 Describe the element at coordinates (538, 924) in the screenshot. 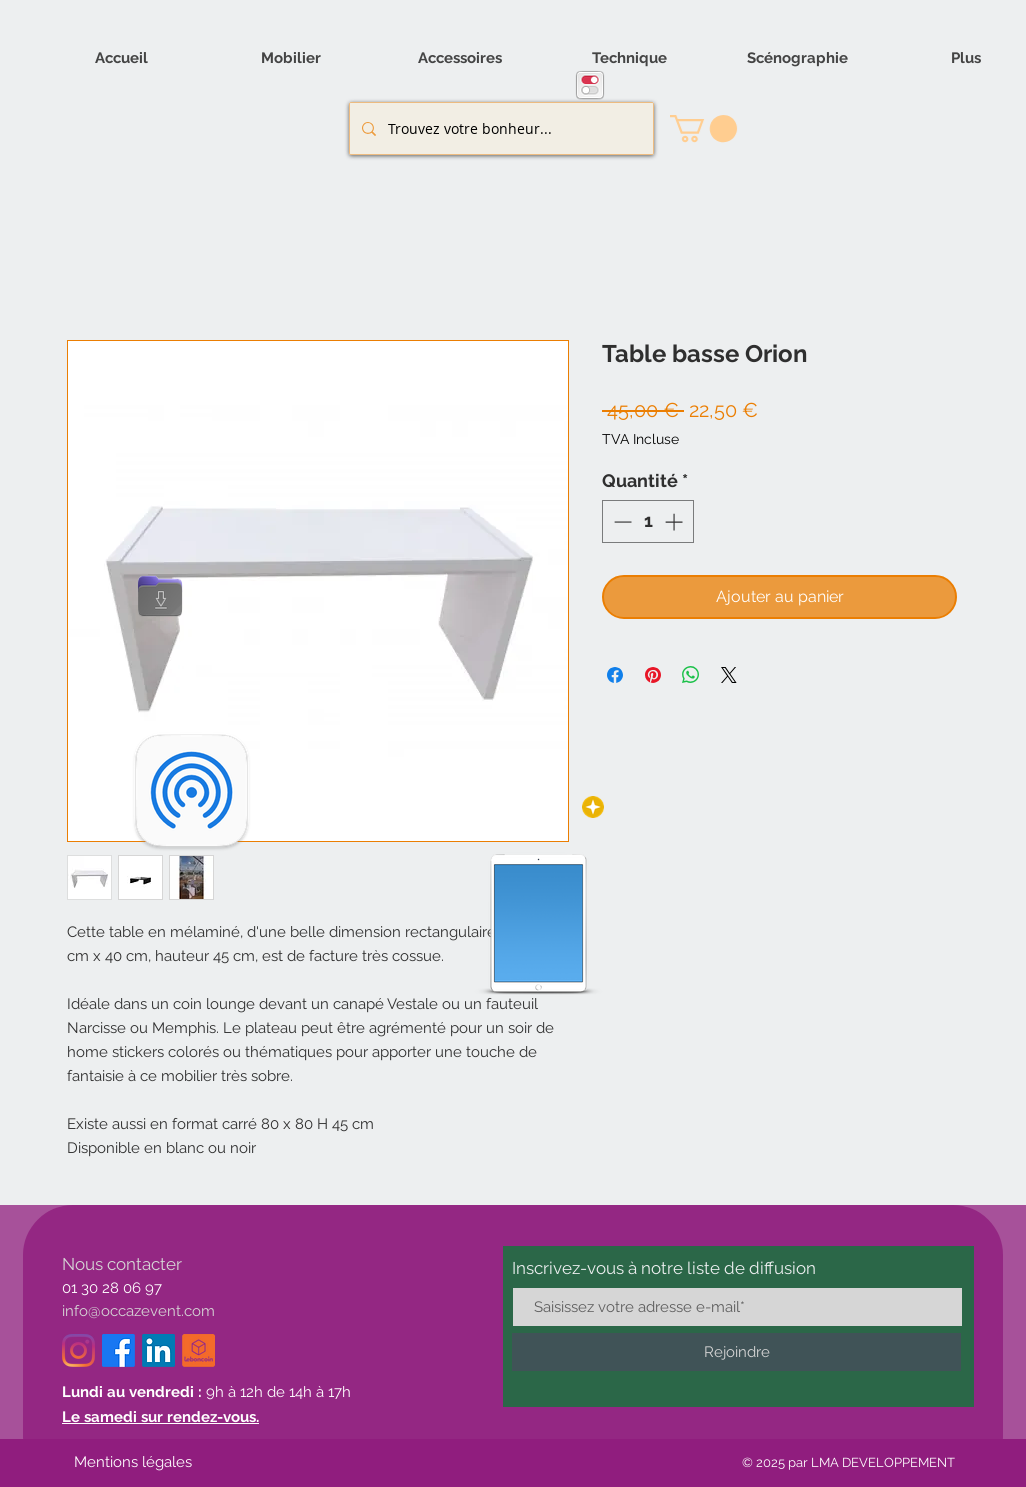

I see `iPad Air with cellular connectivity` at that location.